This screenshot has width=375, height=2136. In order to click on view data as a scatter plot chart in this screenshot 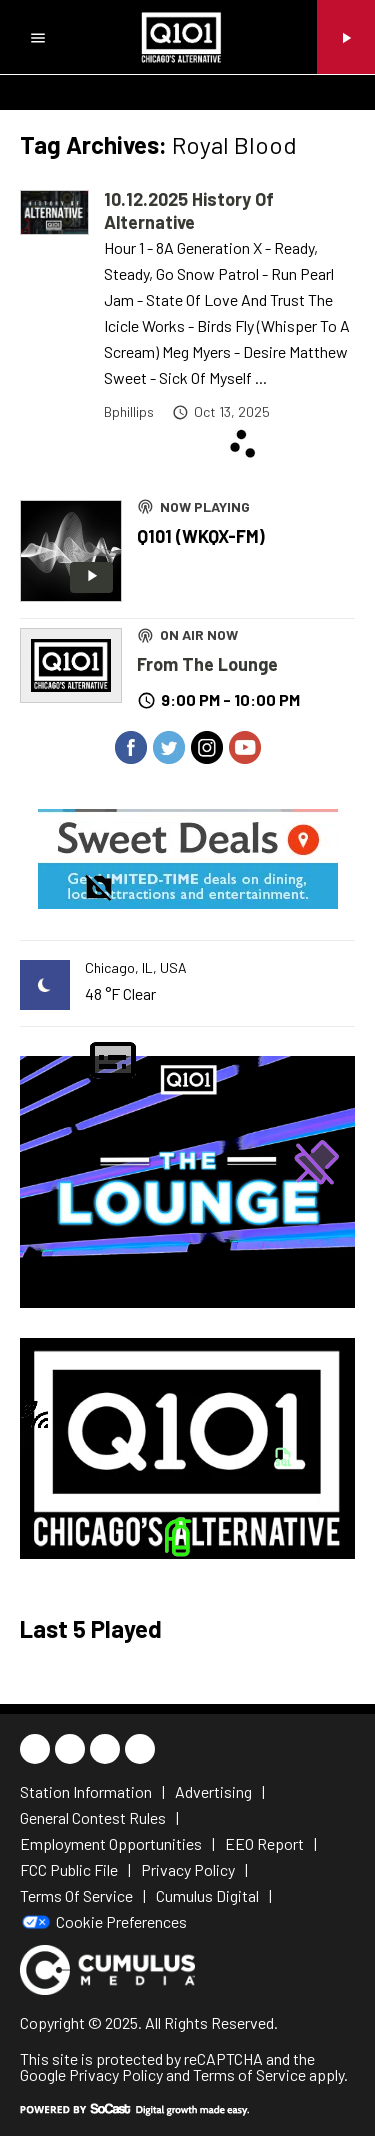, I will do `click(243, 444)`.